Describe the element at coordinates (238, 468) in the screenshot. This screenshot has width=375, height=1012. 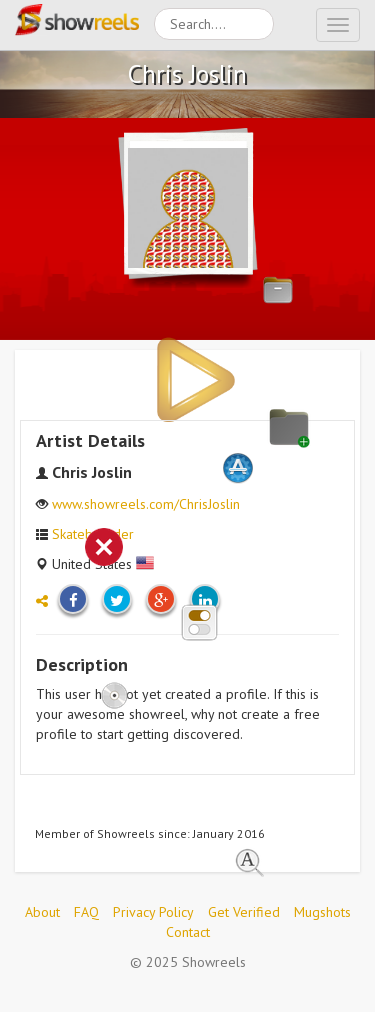
I see `open software properties or system settings` at that location.